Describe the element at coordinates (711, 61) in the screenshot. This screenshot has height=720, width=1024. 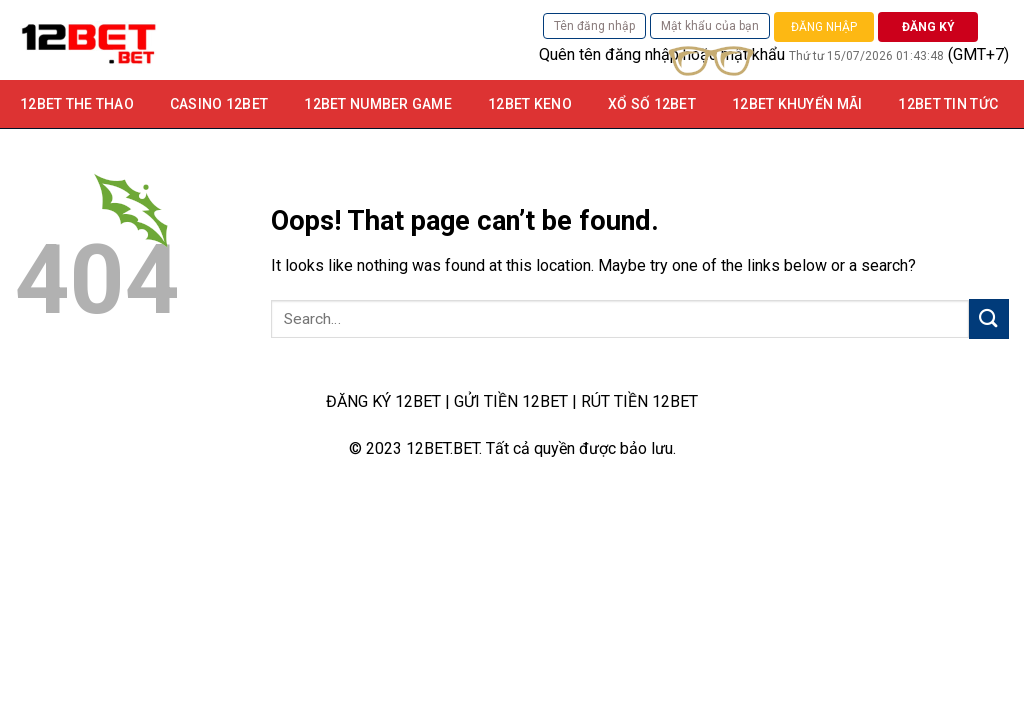
I see `toggle cool or casual style for avatar` at that location.